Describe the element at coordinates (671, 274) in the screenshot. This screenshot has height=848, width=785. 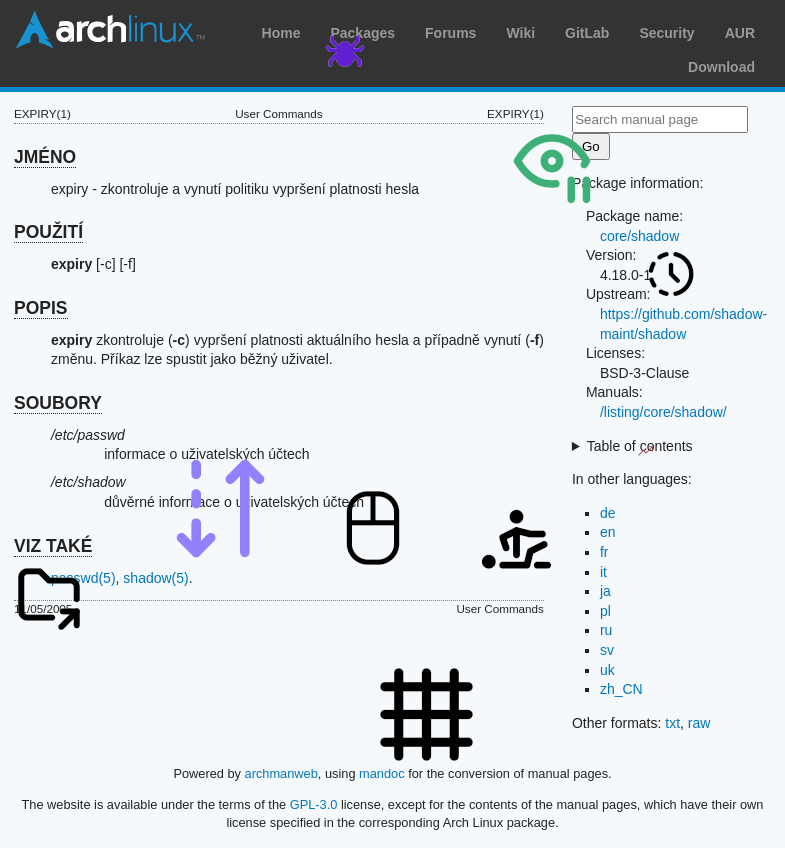
I see `toggle viewing history on or off` at that location.